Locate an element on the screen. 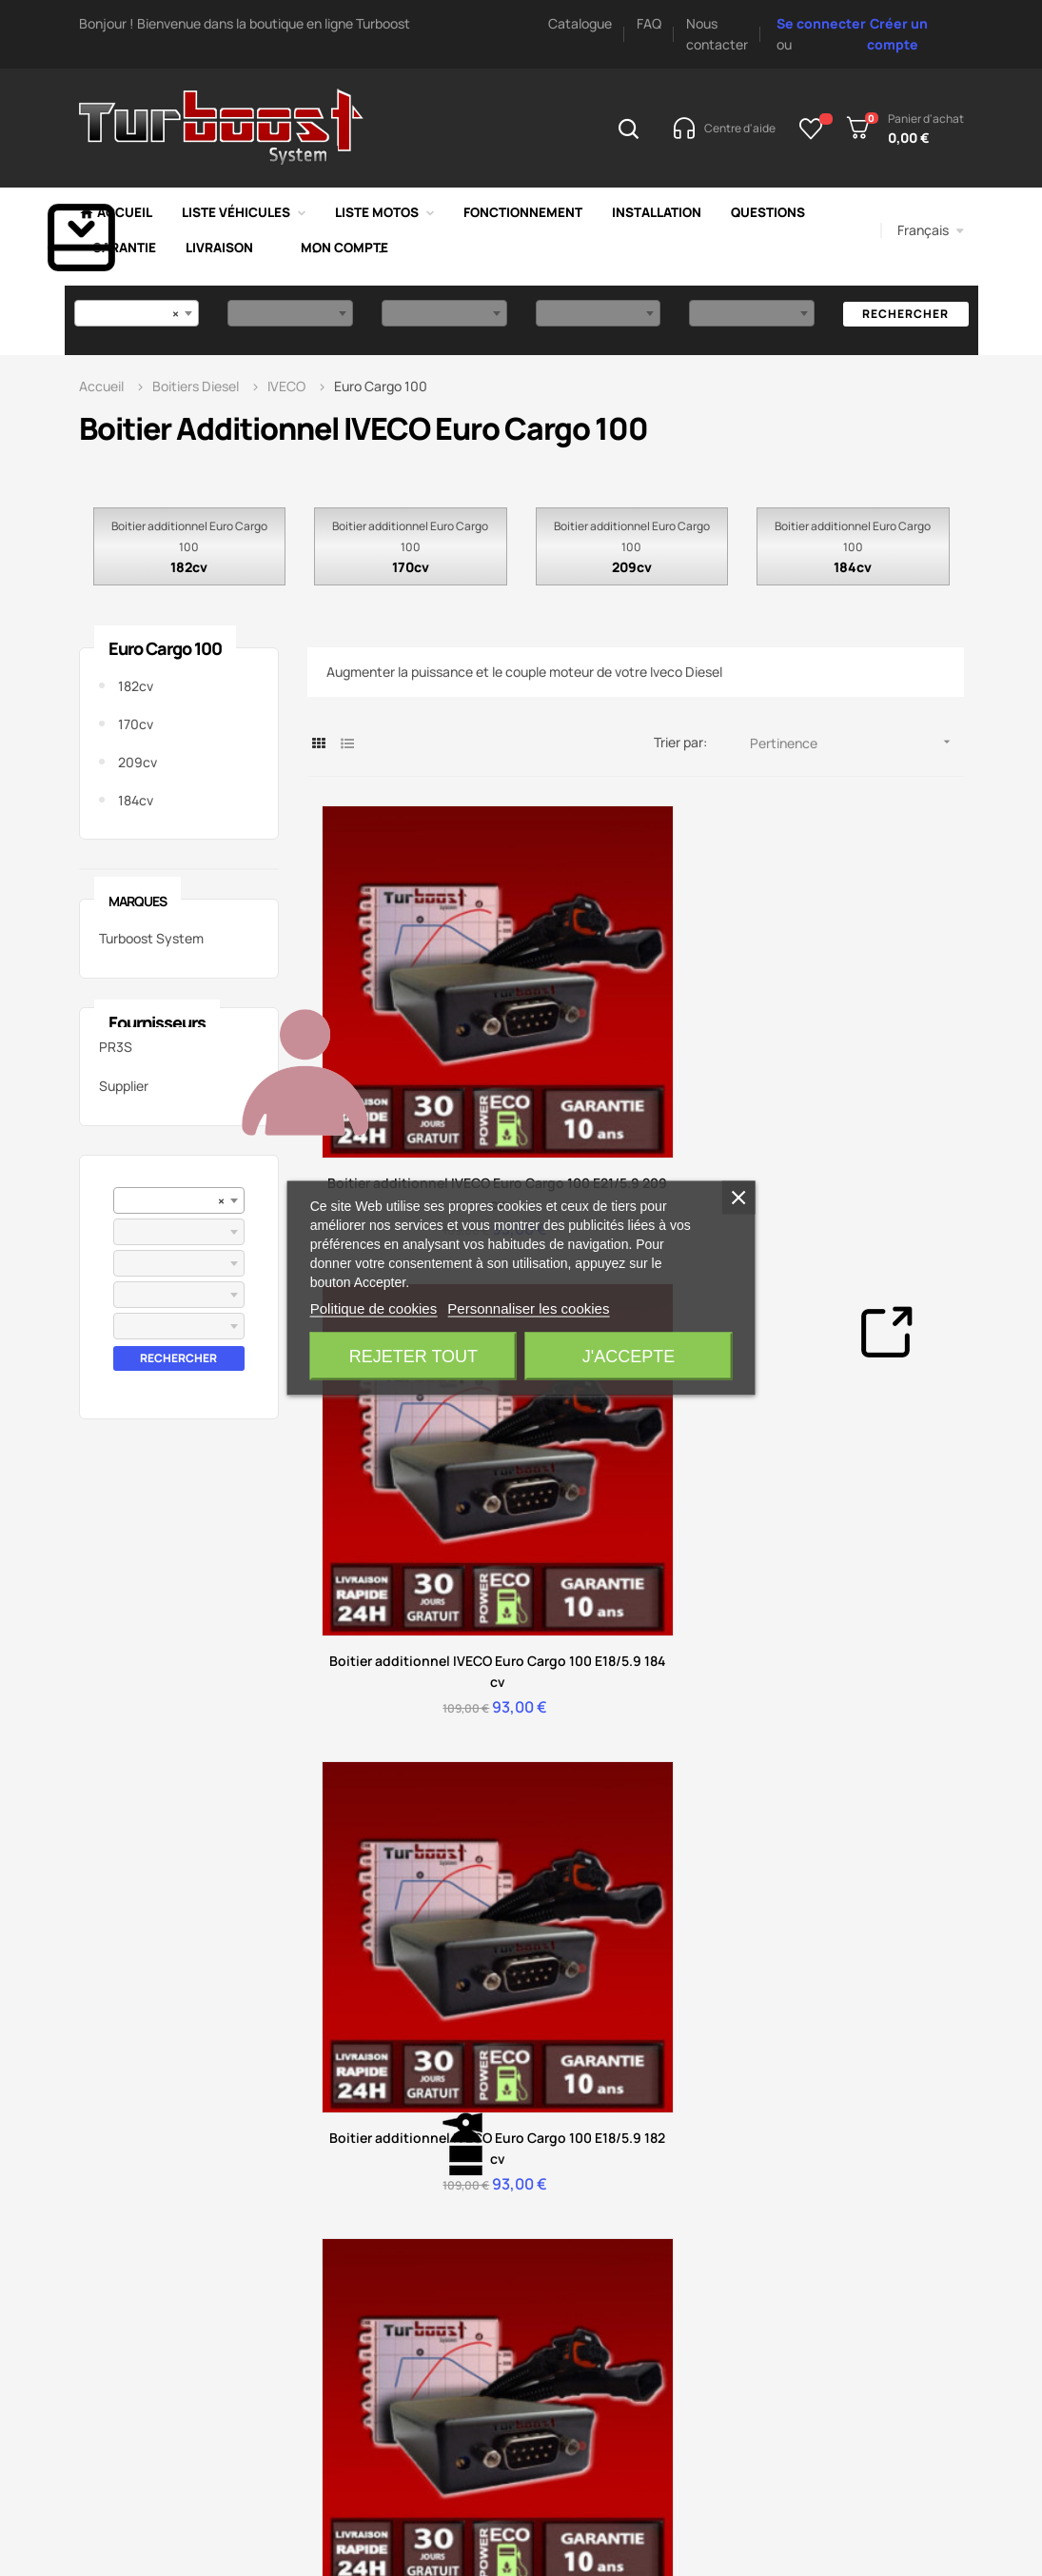 This screenshot has width=1042, height=2576. open in a new window is located at coordinates (885, 1333).